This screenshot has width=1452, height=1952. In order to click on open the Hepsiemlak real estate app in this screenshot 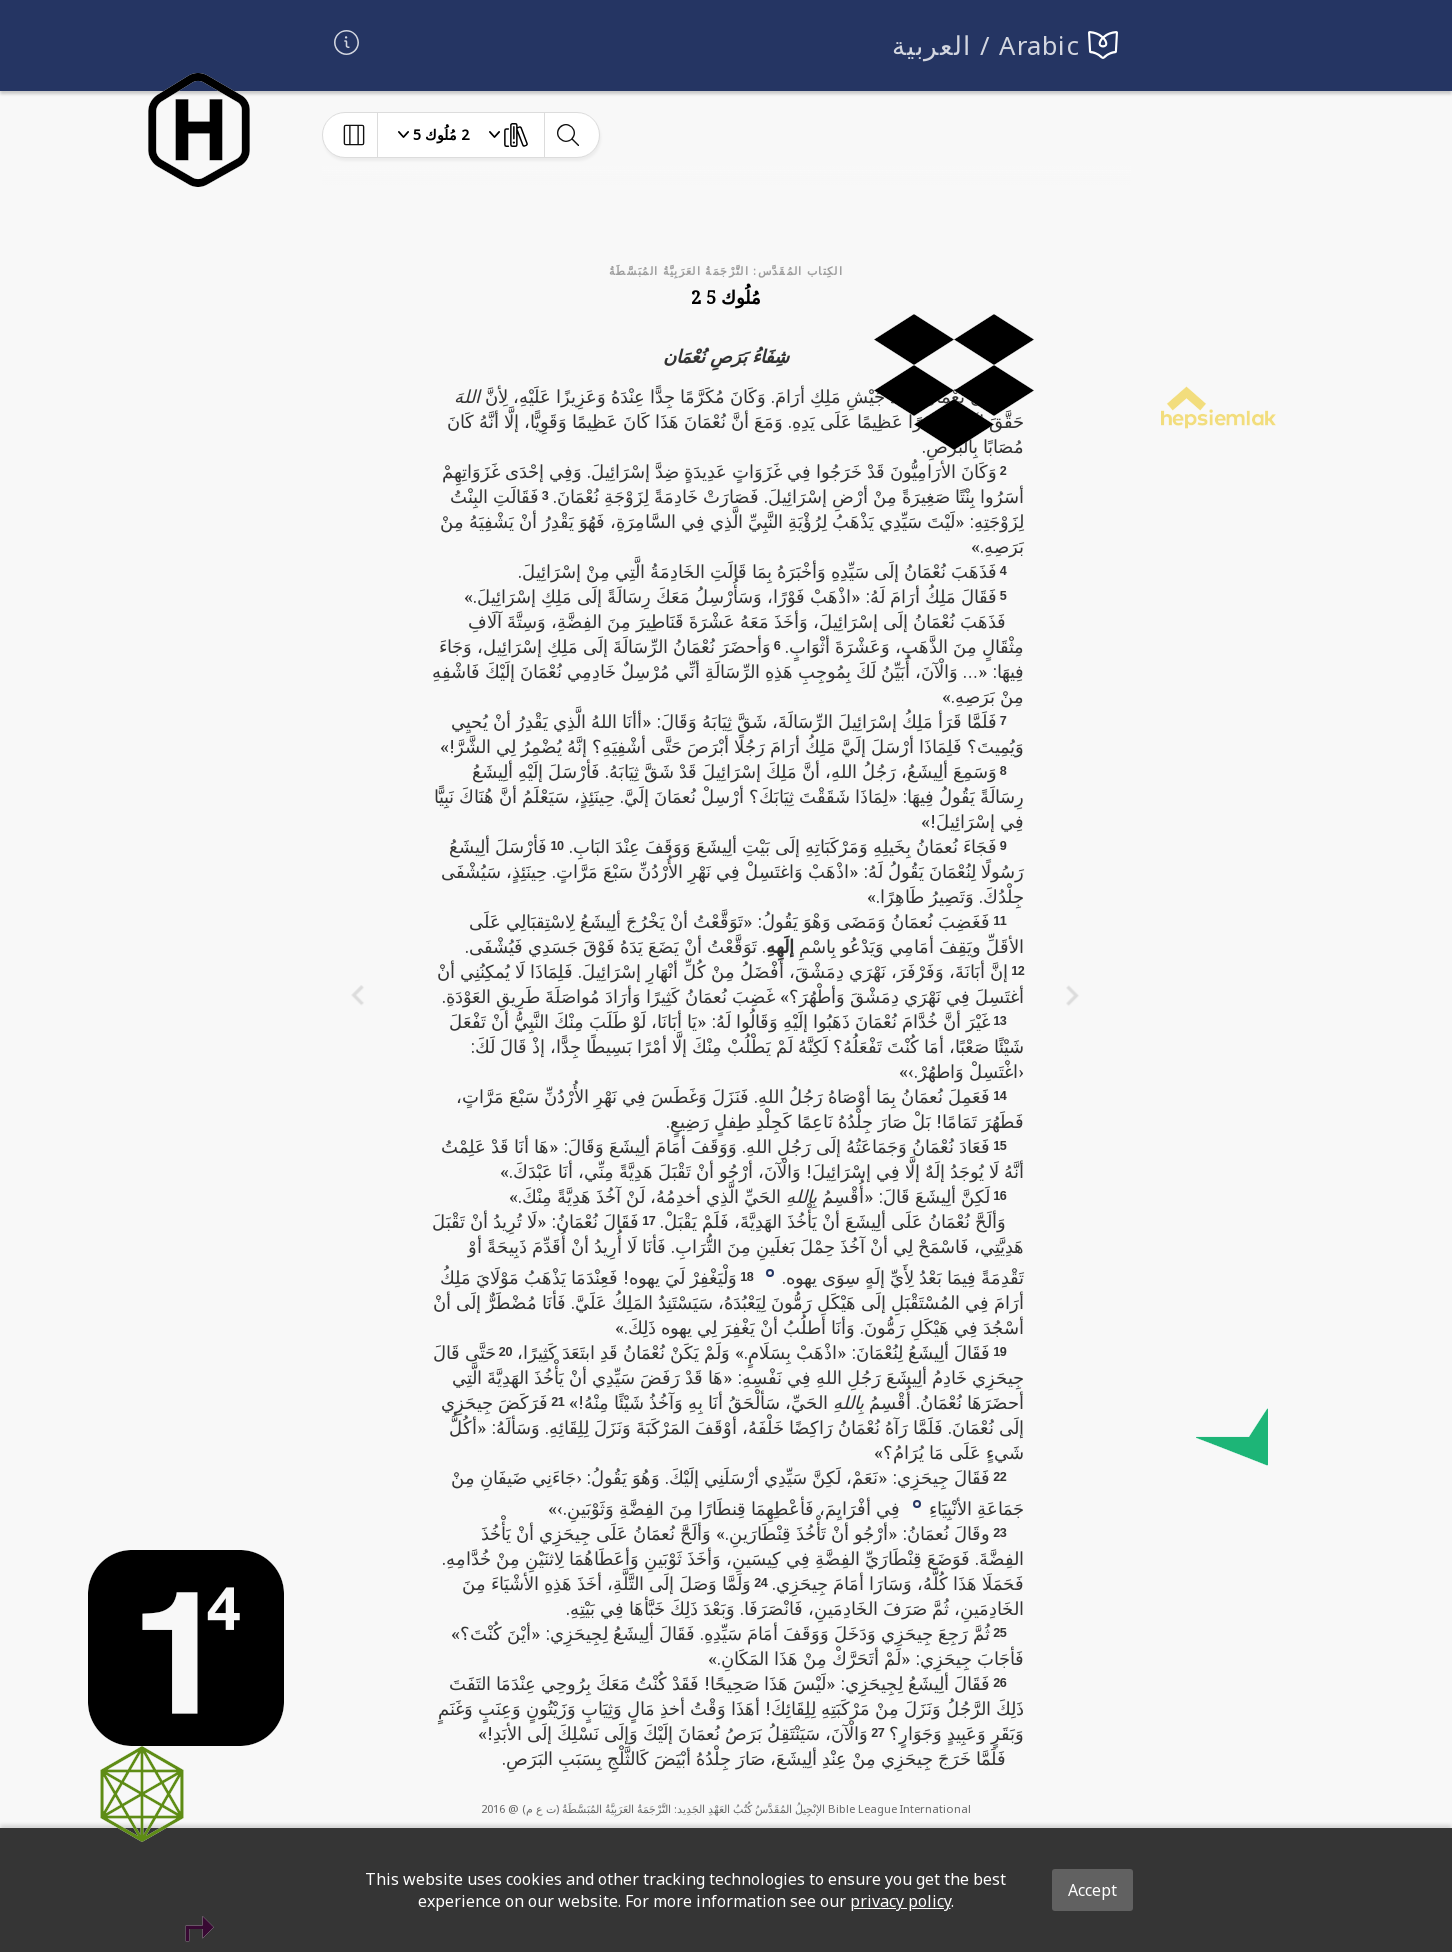, I will do `click(1218, 407)`.